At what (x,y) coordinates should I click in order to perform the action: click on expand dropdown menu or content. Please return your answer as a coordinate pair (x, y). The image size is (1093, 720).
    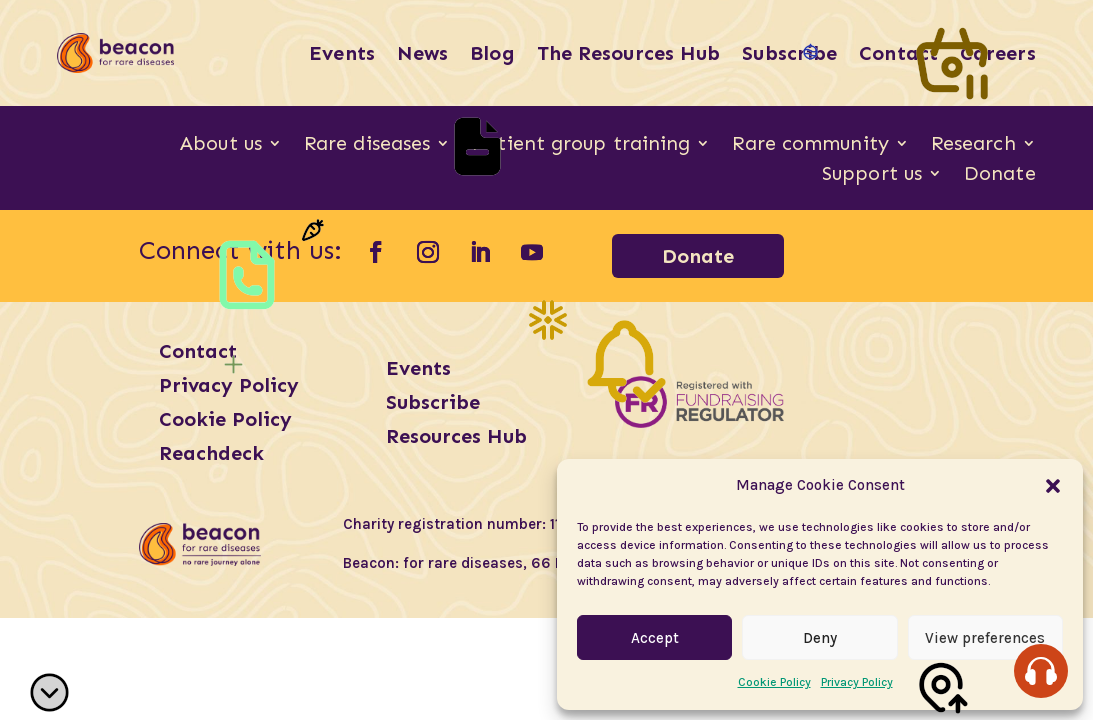
    Looking at the image, I should click on (49, 692).